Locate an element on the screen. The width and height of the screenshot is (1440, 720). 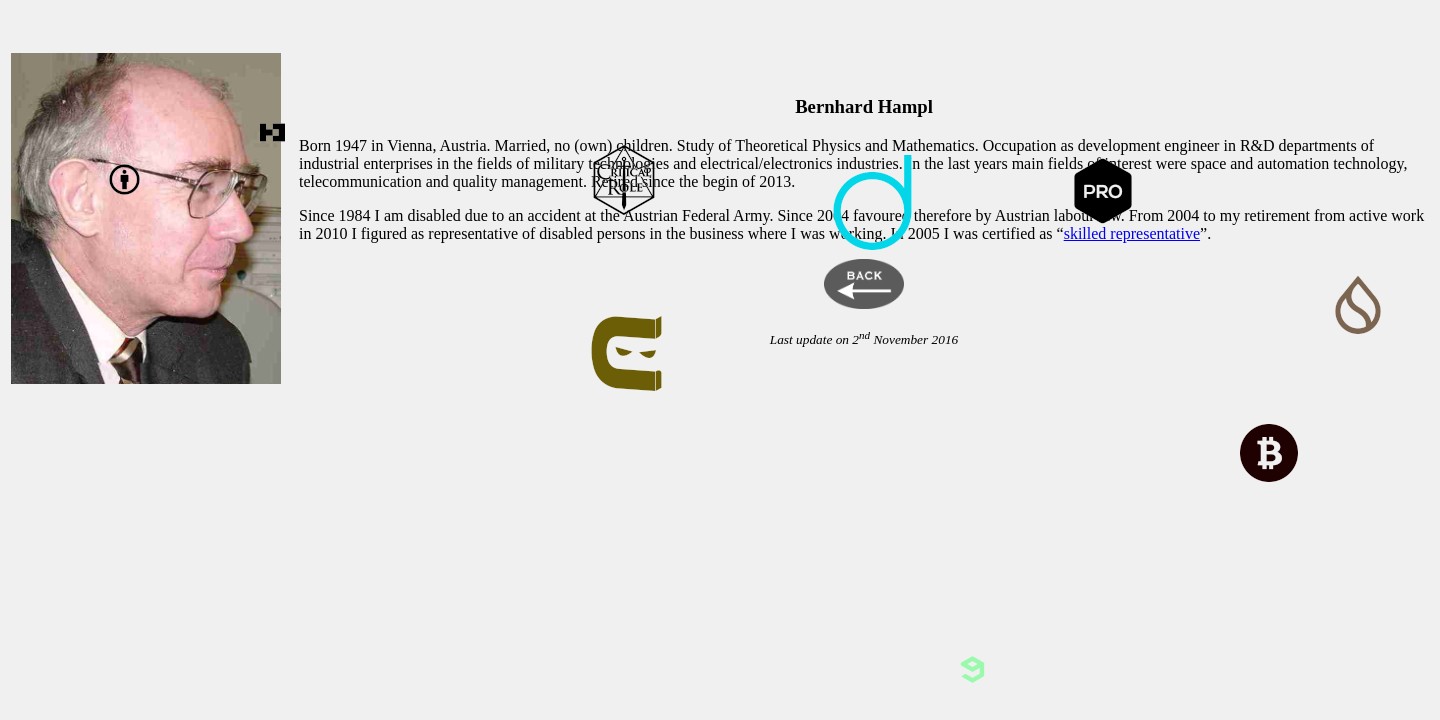
Sui blockchain logo is located at coordinates (1358, 305).